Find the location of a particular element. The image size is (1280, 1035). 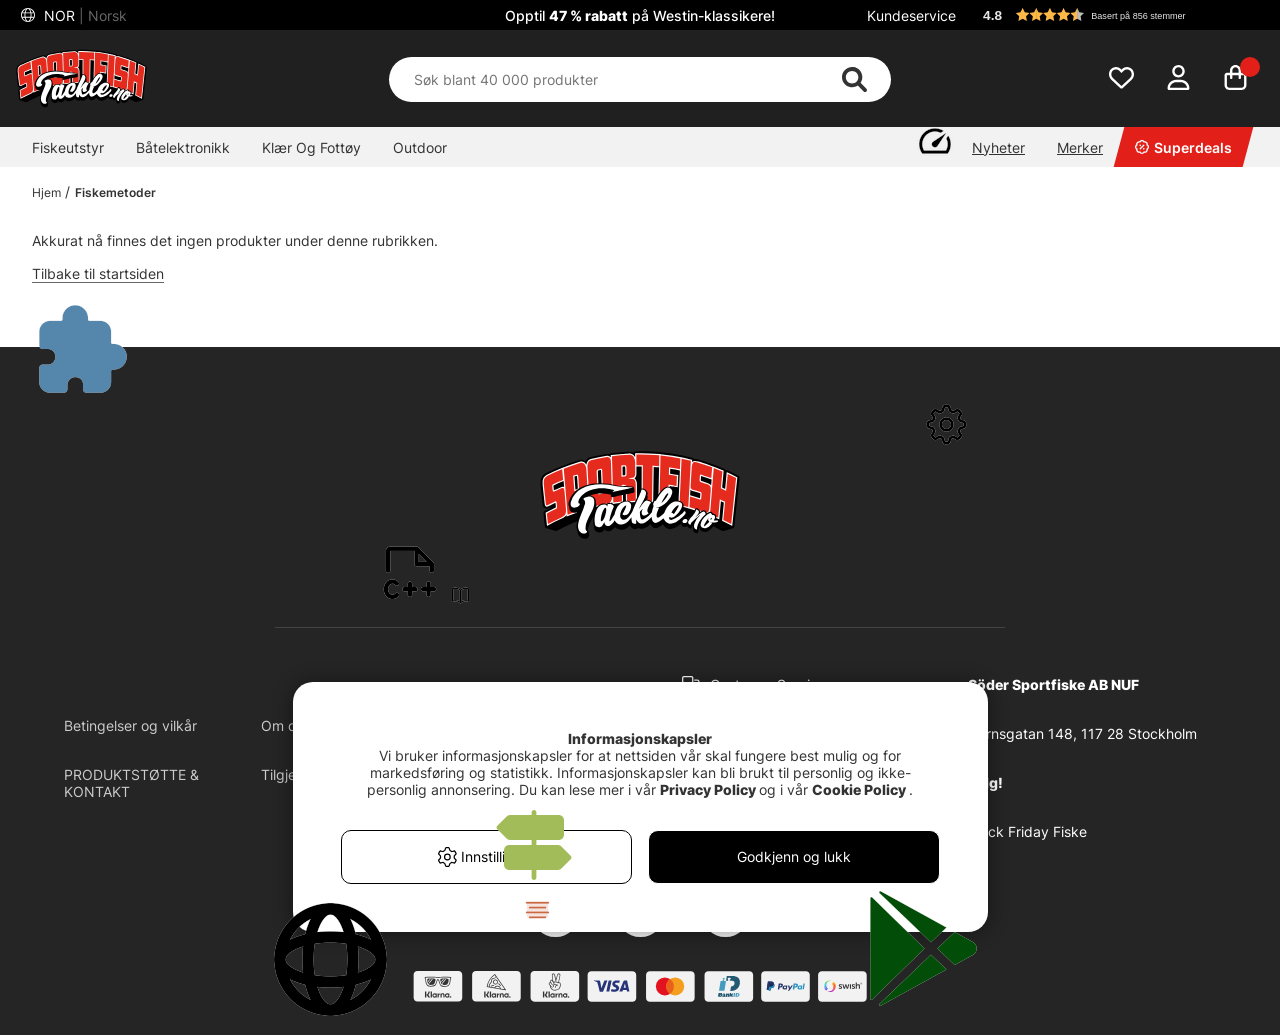

access browser extensions or add-ons is located at coordinates (83, 349).